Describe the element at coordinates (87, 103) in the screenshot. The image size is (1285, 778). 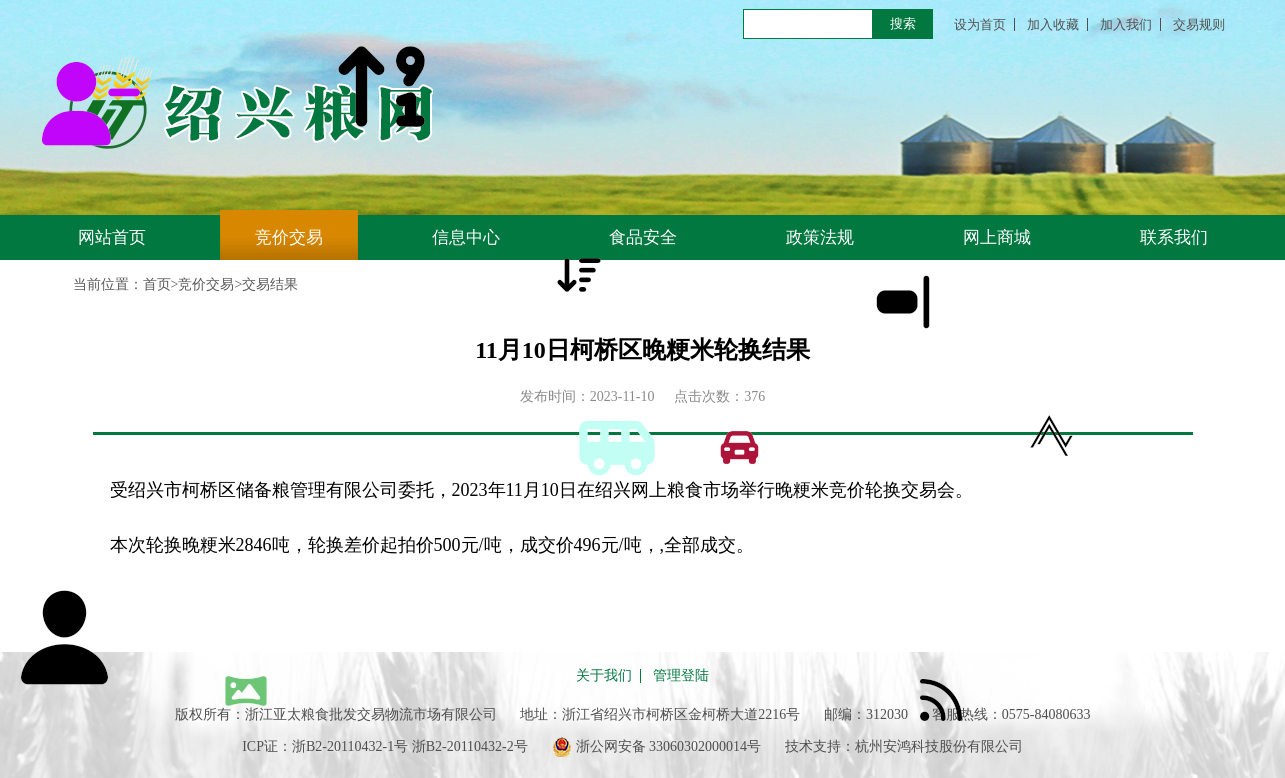
I see `remove a user or contact` at that location.